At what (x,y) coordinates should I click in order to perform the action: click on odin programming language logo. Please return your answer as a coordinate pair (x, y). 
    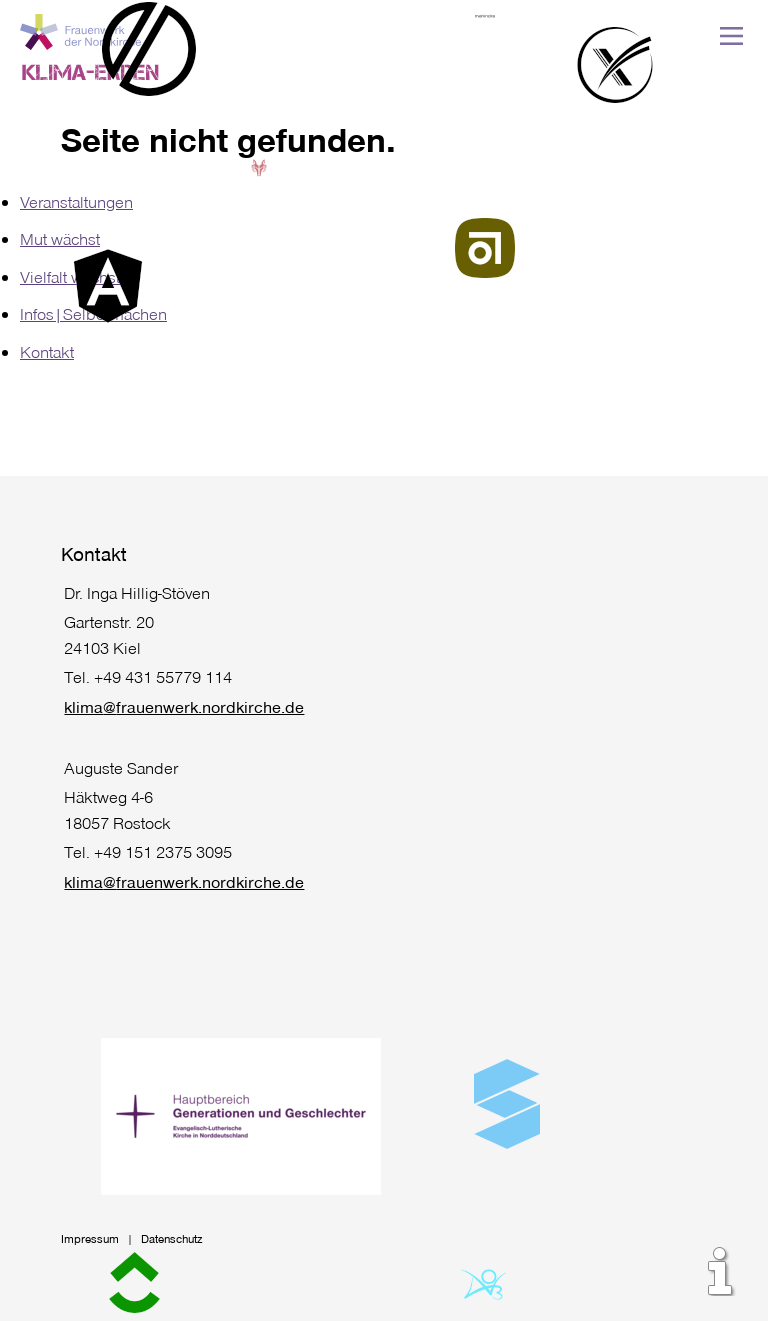
    Looking at the image, I should click on (149, 49).